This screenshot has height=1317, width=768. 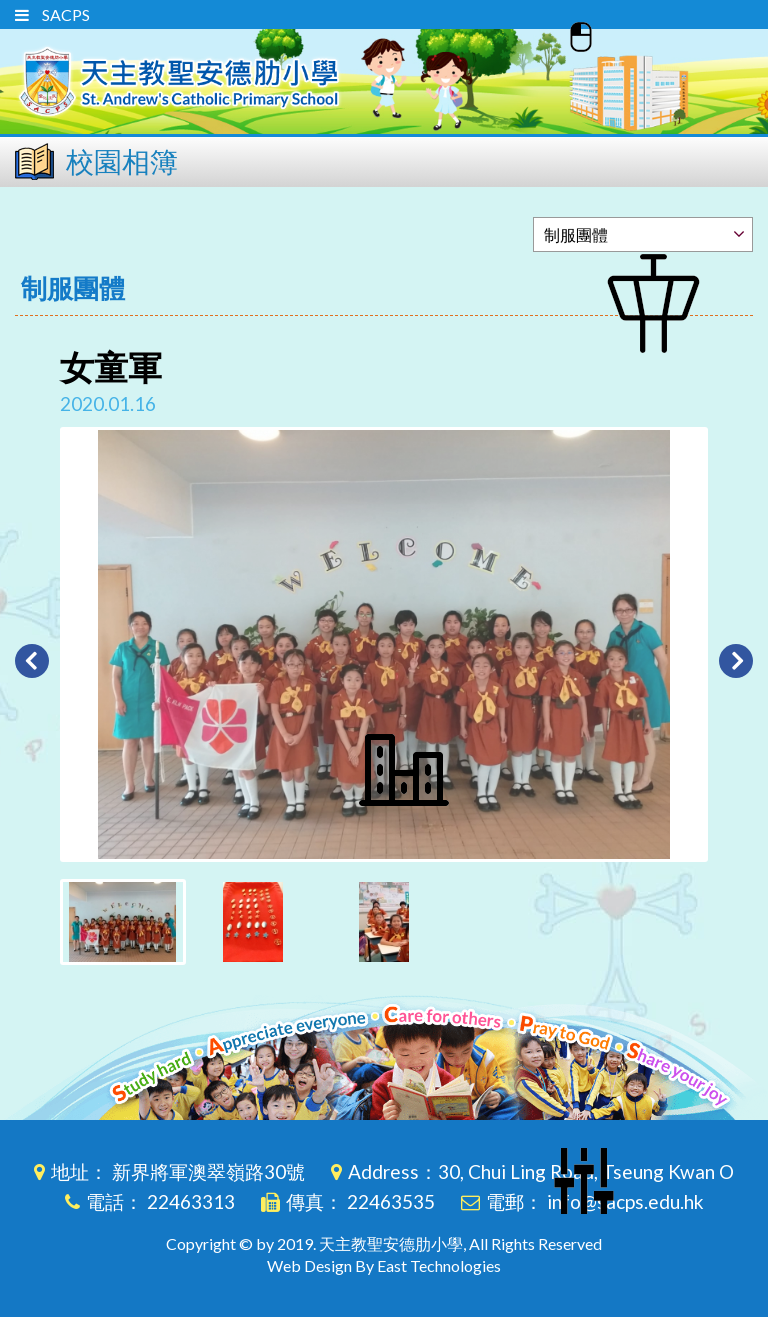 I want to click on adjust settings or preferences, so click(x=584, y=1181).